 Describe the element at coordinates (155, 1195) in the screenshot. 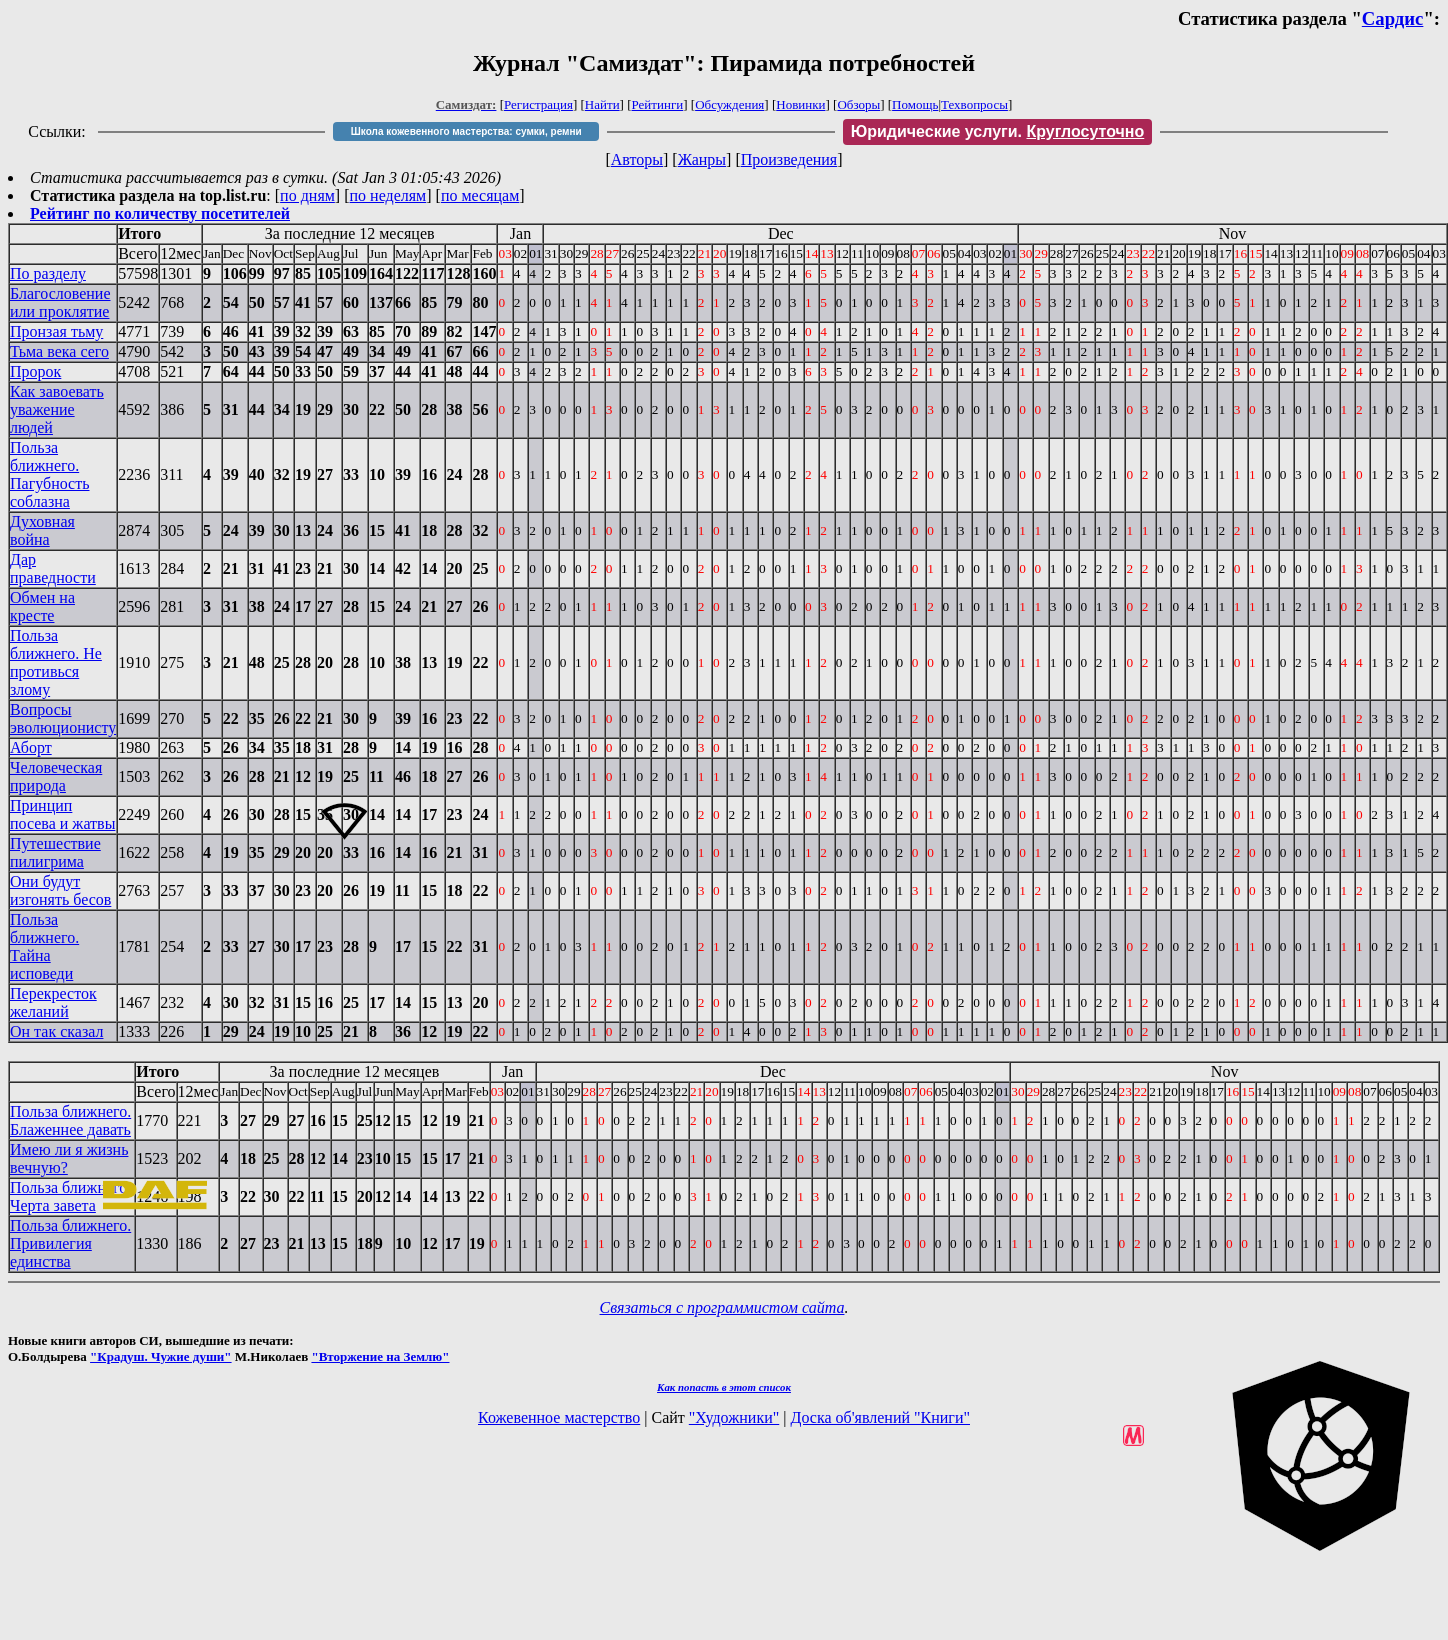

I see `DAF Trucks company logo` at that location.